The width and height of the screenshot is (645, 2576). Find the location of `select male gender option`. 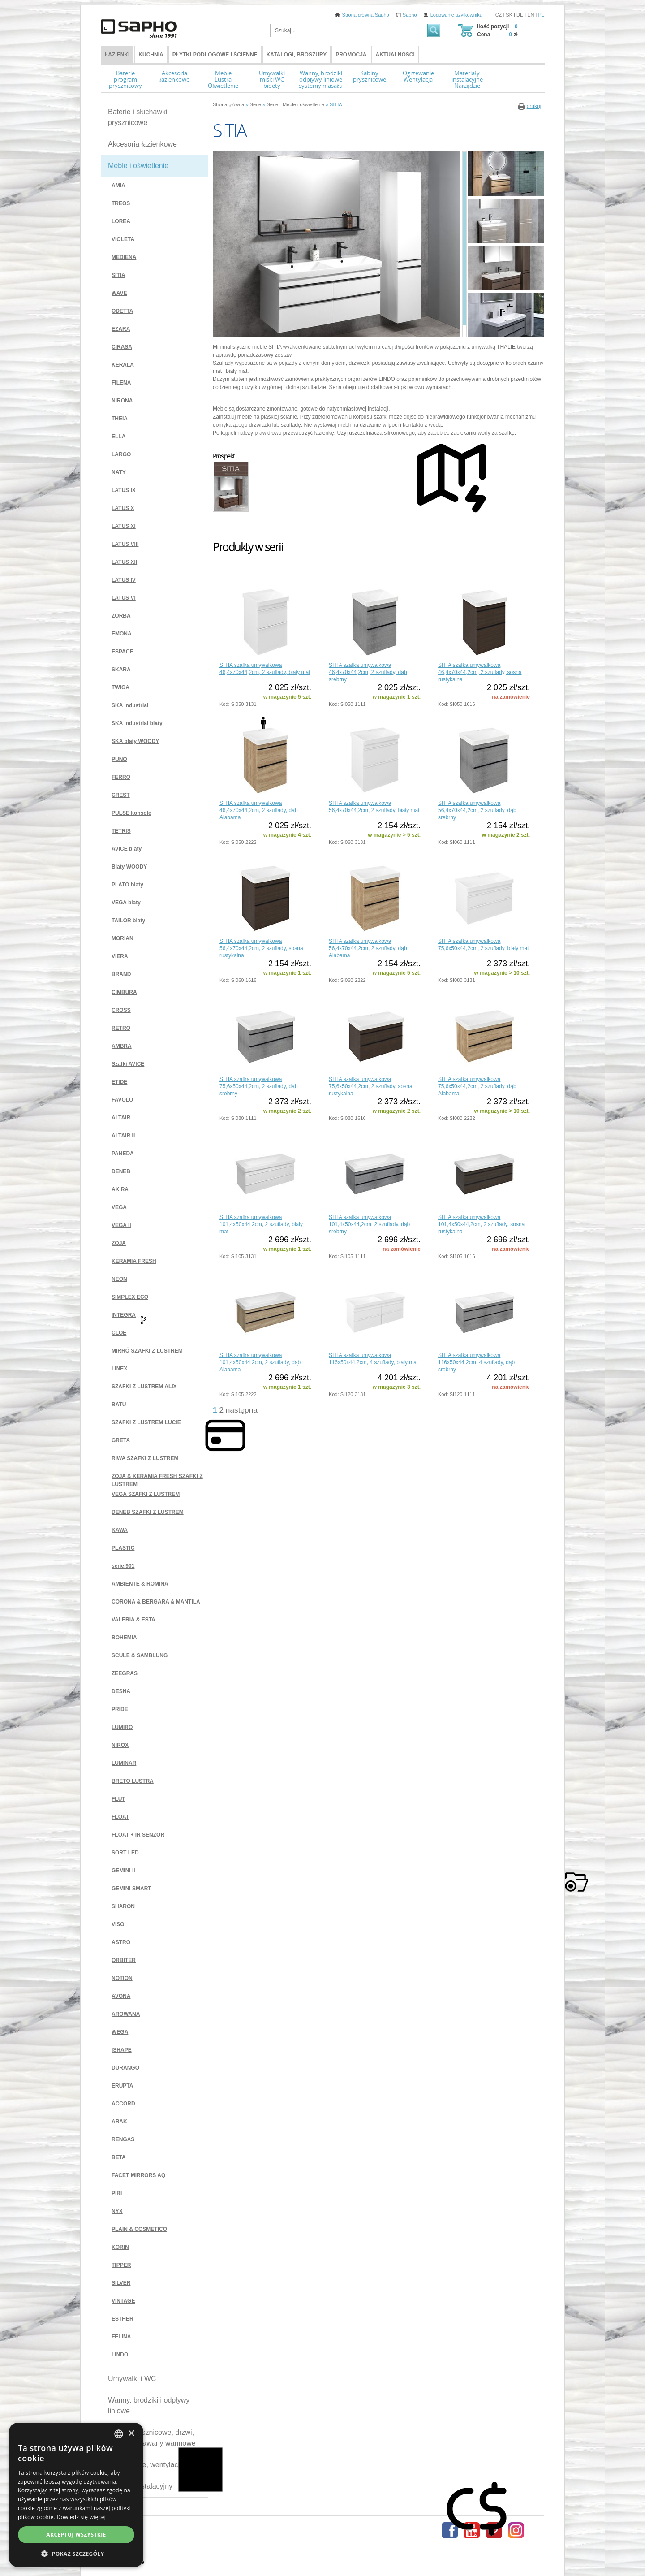

select male gender option is located at coordinates (263, 723).